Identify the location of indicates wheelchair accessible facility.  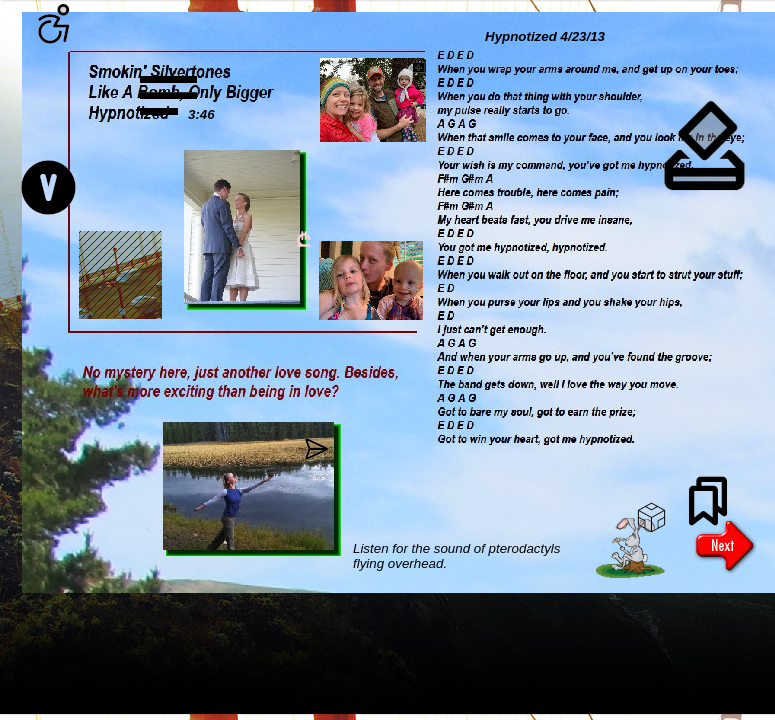
(54, 24).